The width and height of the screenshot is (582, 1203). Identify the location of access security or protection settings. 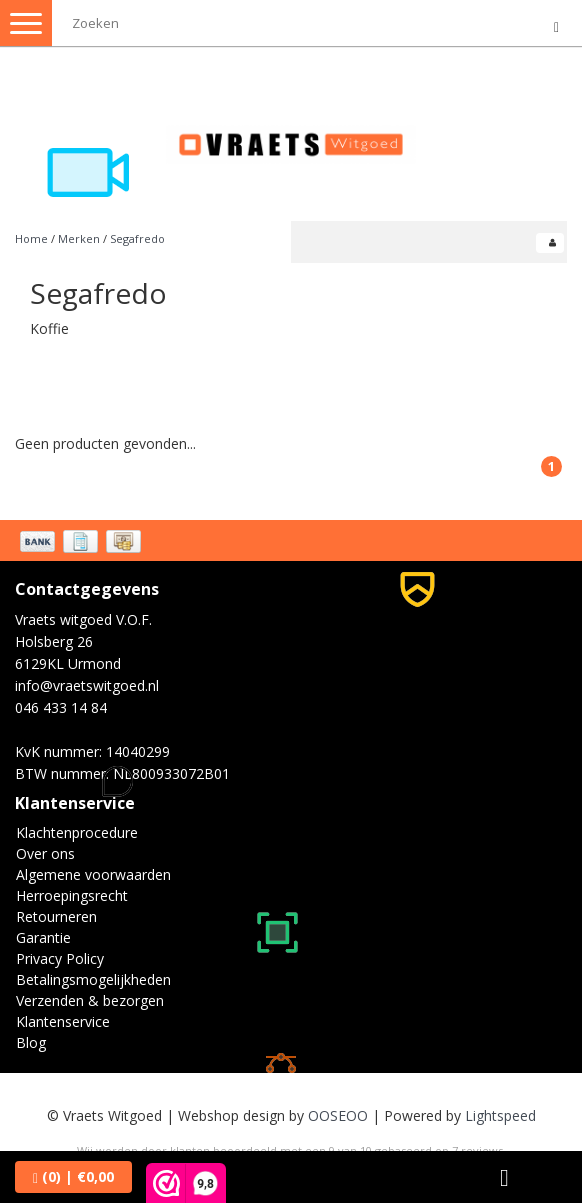
(417, 587).